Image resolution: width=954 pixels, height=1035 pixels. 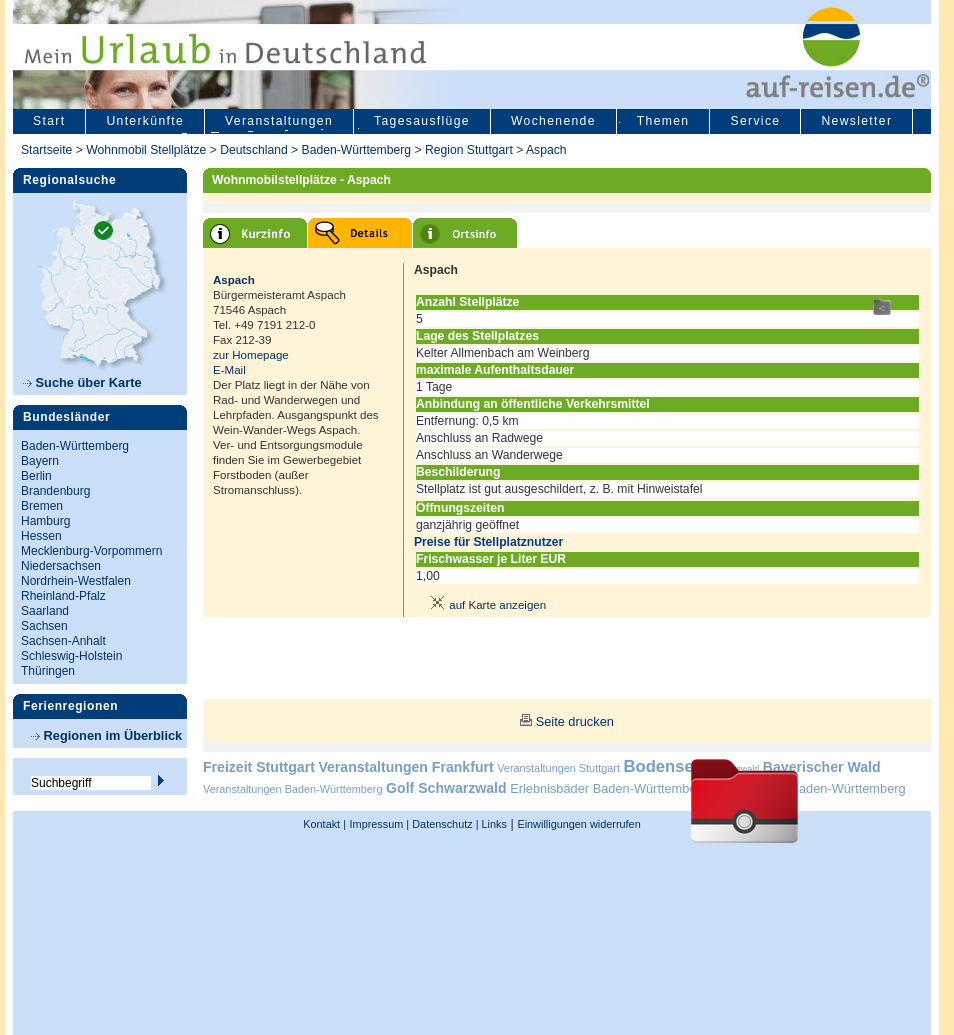 What do you see at coordinates (103, 230) in the screenshot?
I see `apply email filters to your mailbox` at bounding box center [103, 230].